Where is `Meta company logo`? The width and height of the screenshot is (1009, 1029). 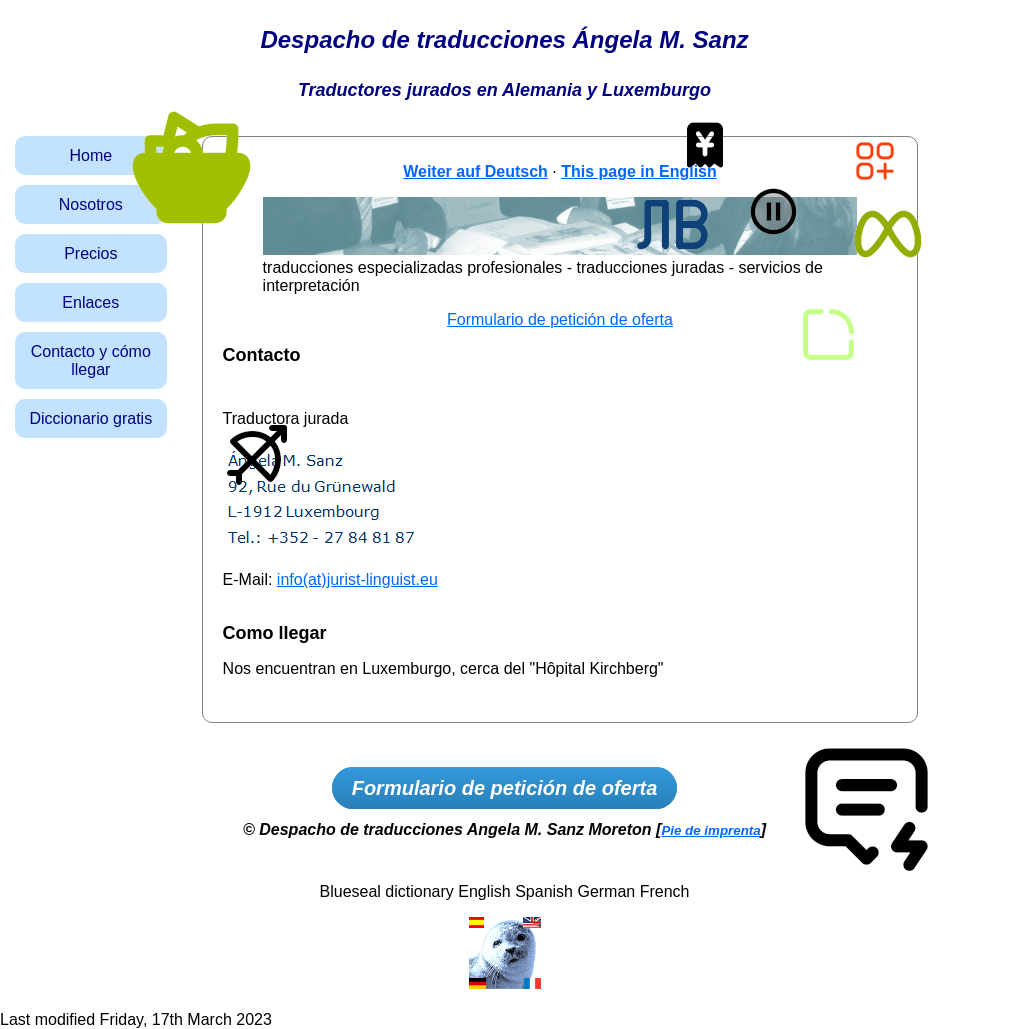 Meta company logo is located at coordinates (888, 234).